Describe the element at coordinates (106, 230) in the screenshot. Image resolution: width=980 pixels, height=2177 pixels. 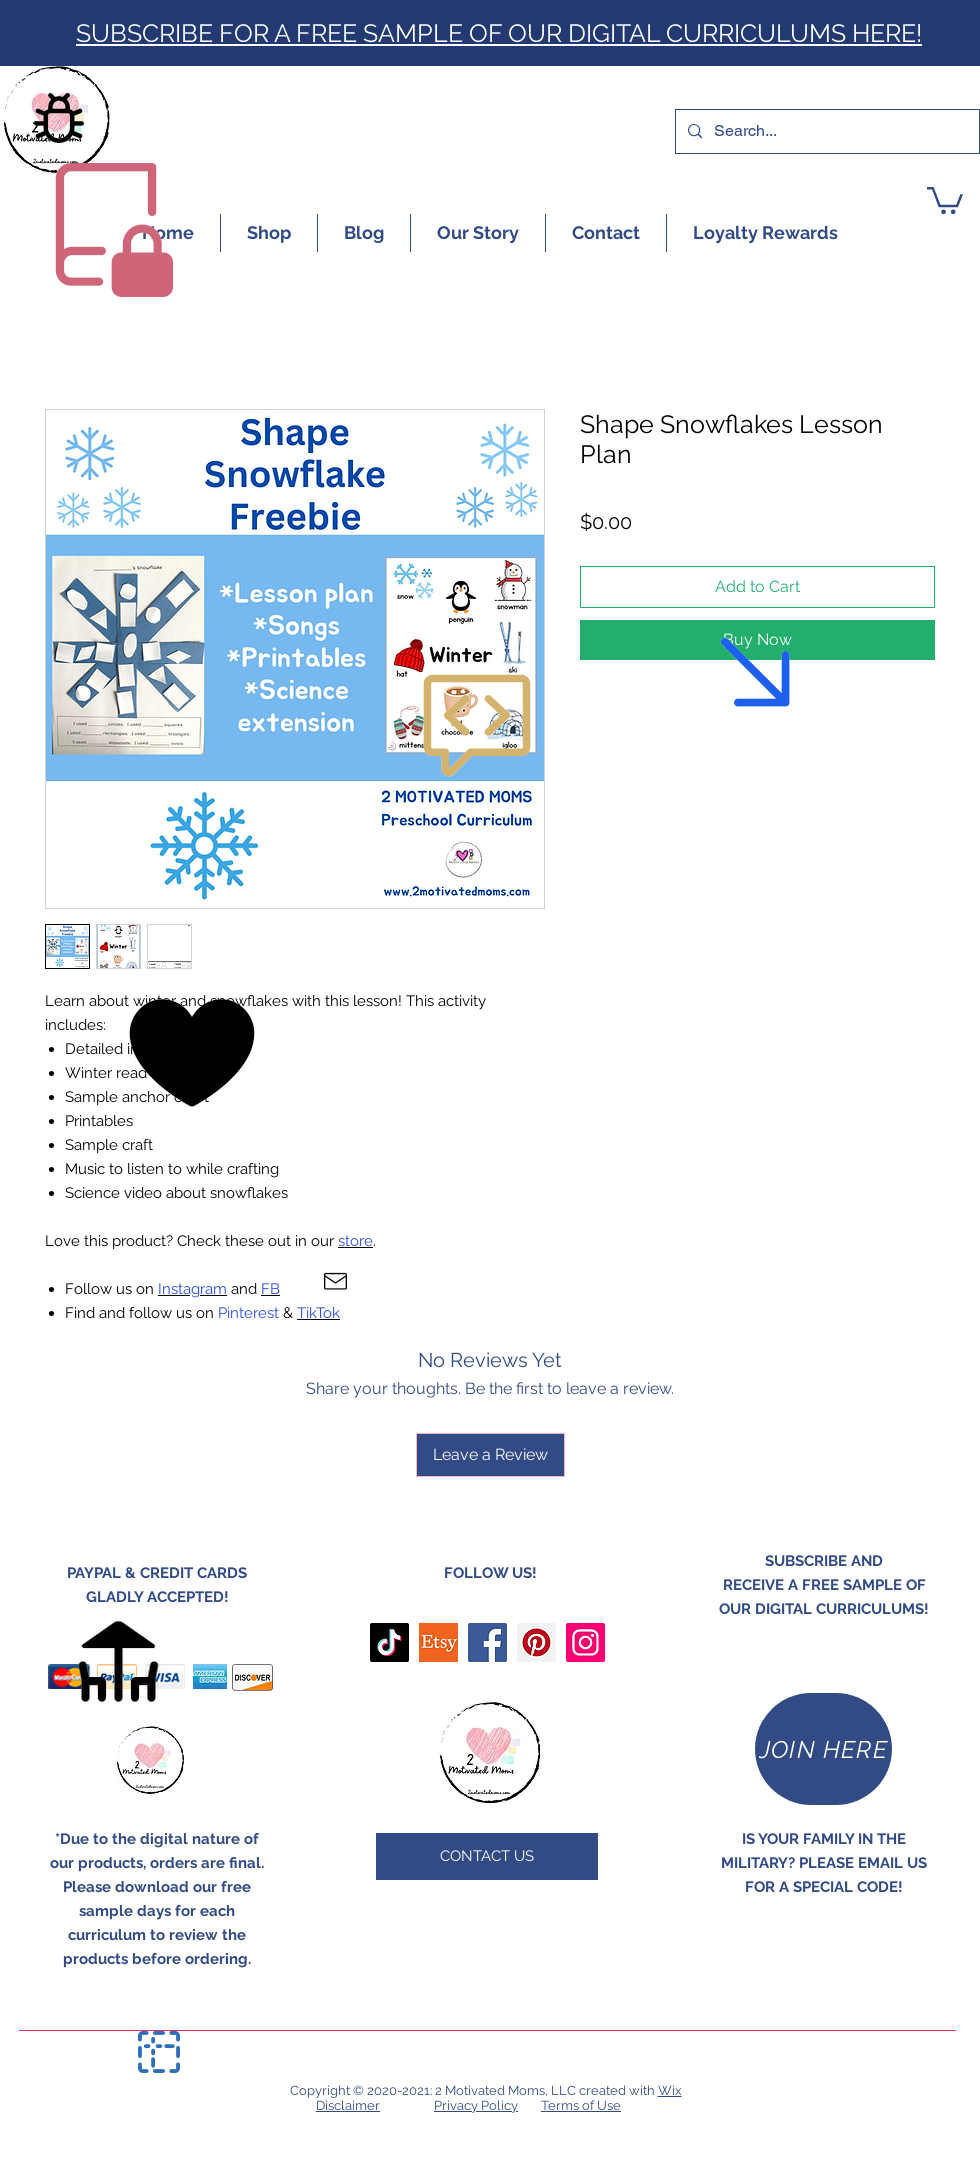
I see `indicates a private or locked repository` at that location.